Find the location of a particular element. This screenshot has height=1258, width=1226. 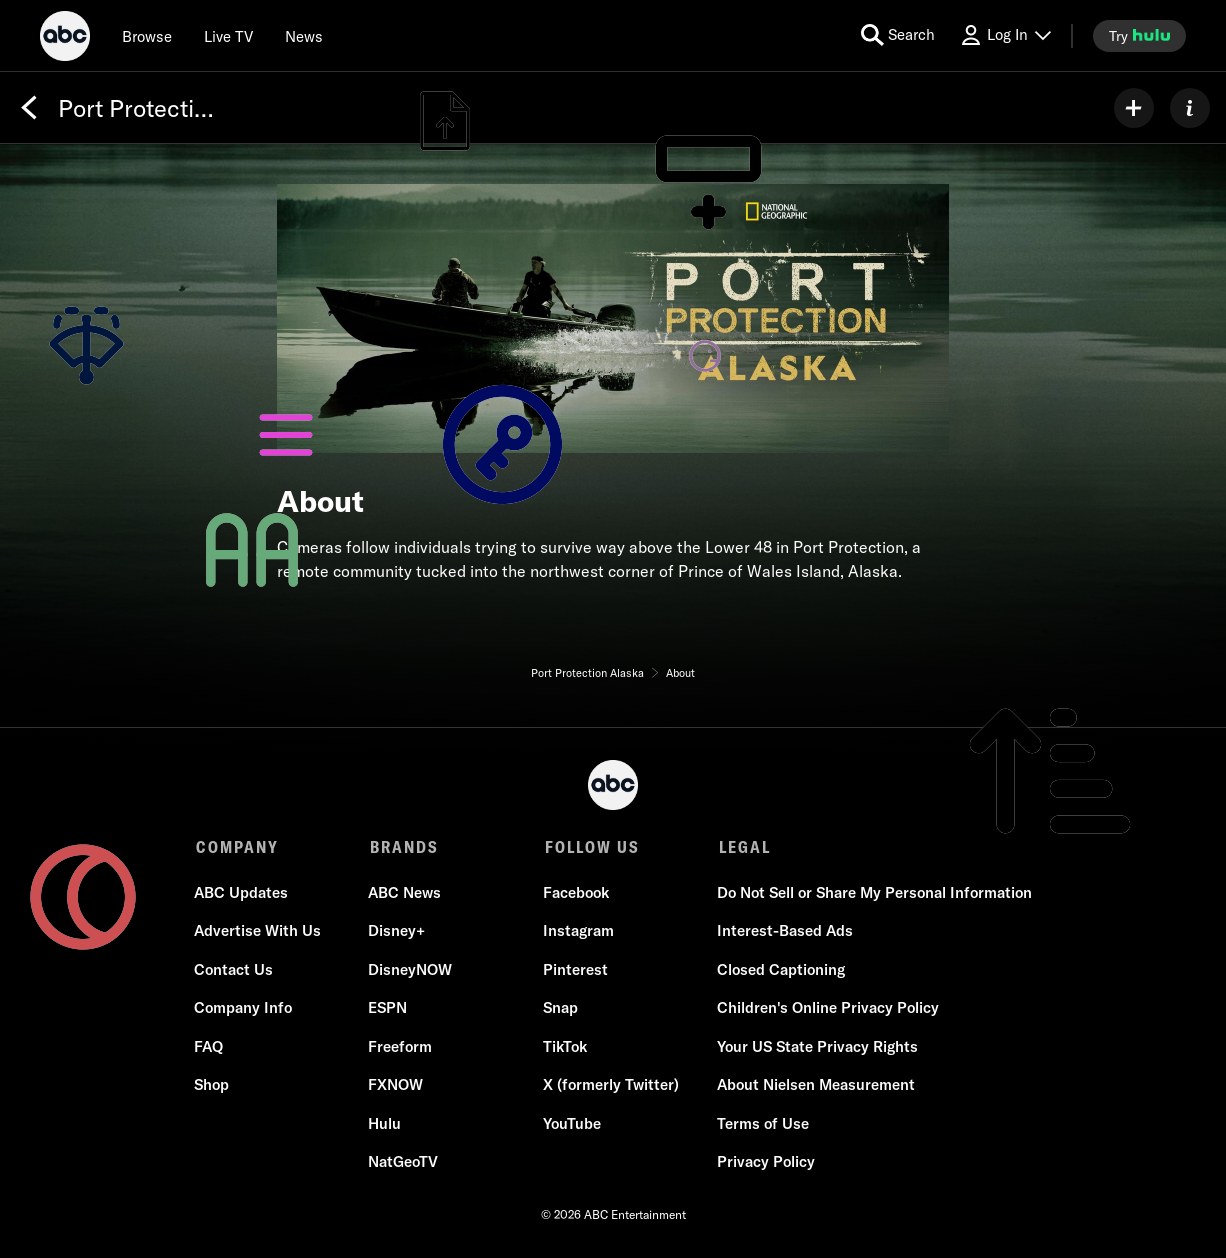

toggle dark mode or night theme is located at coordinates (83, 897).